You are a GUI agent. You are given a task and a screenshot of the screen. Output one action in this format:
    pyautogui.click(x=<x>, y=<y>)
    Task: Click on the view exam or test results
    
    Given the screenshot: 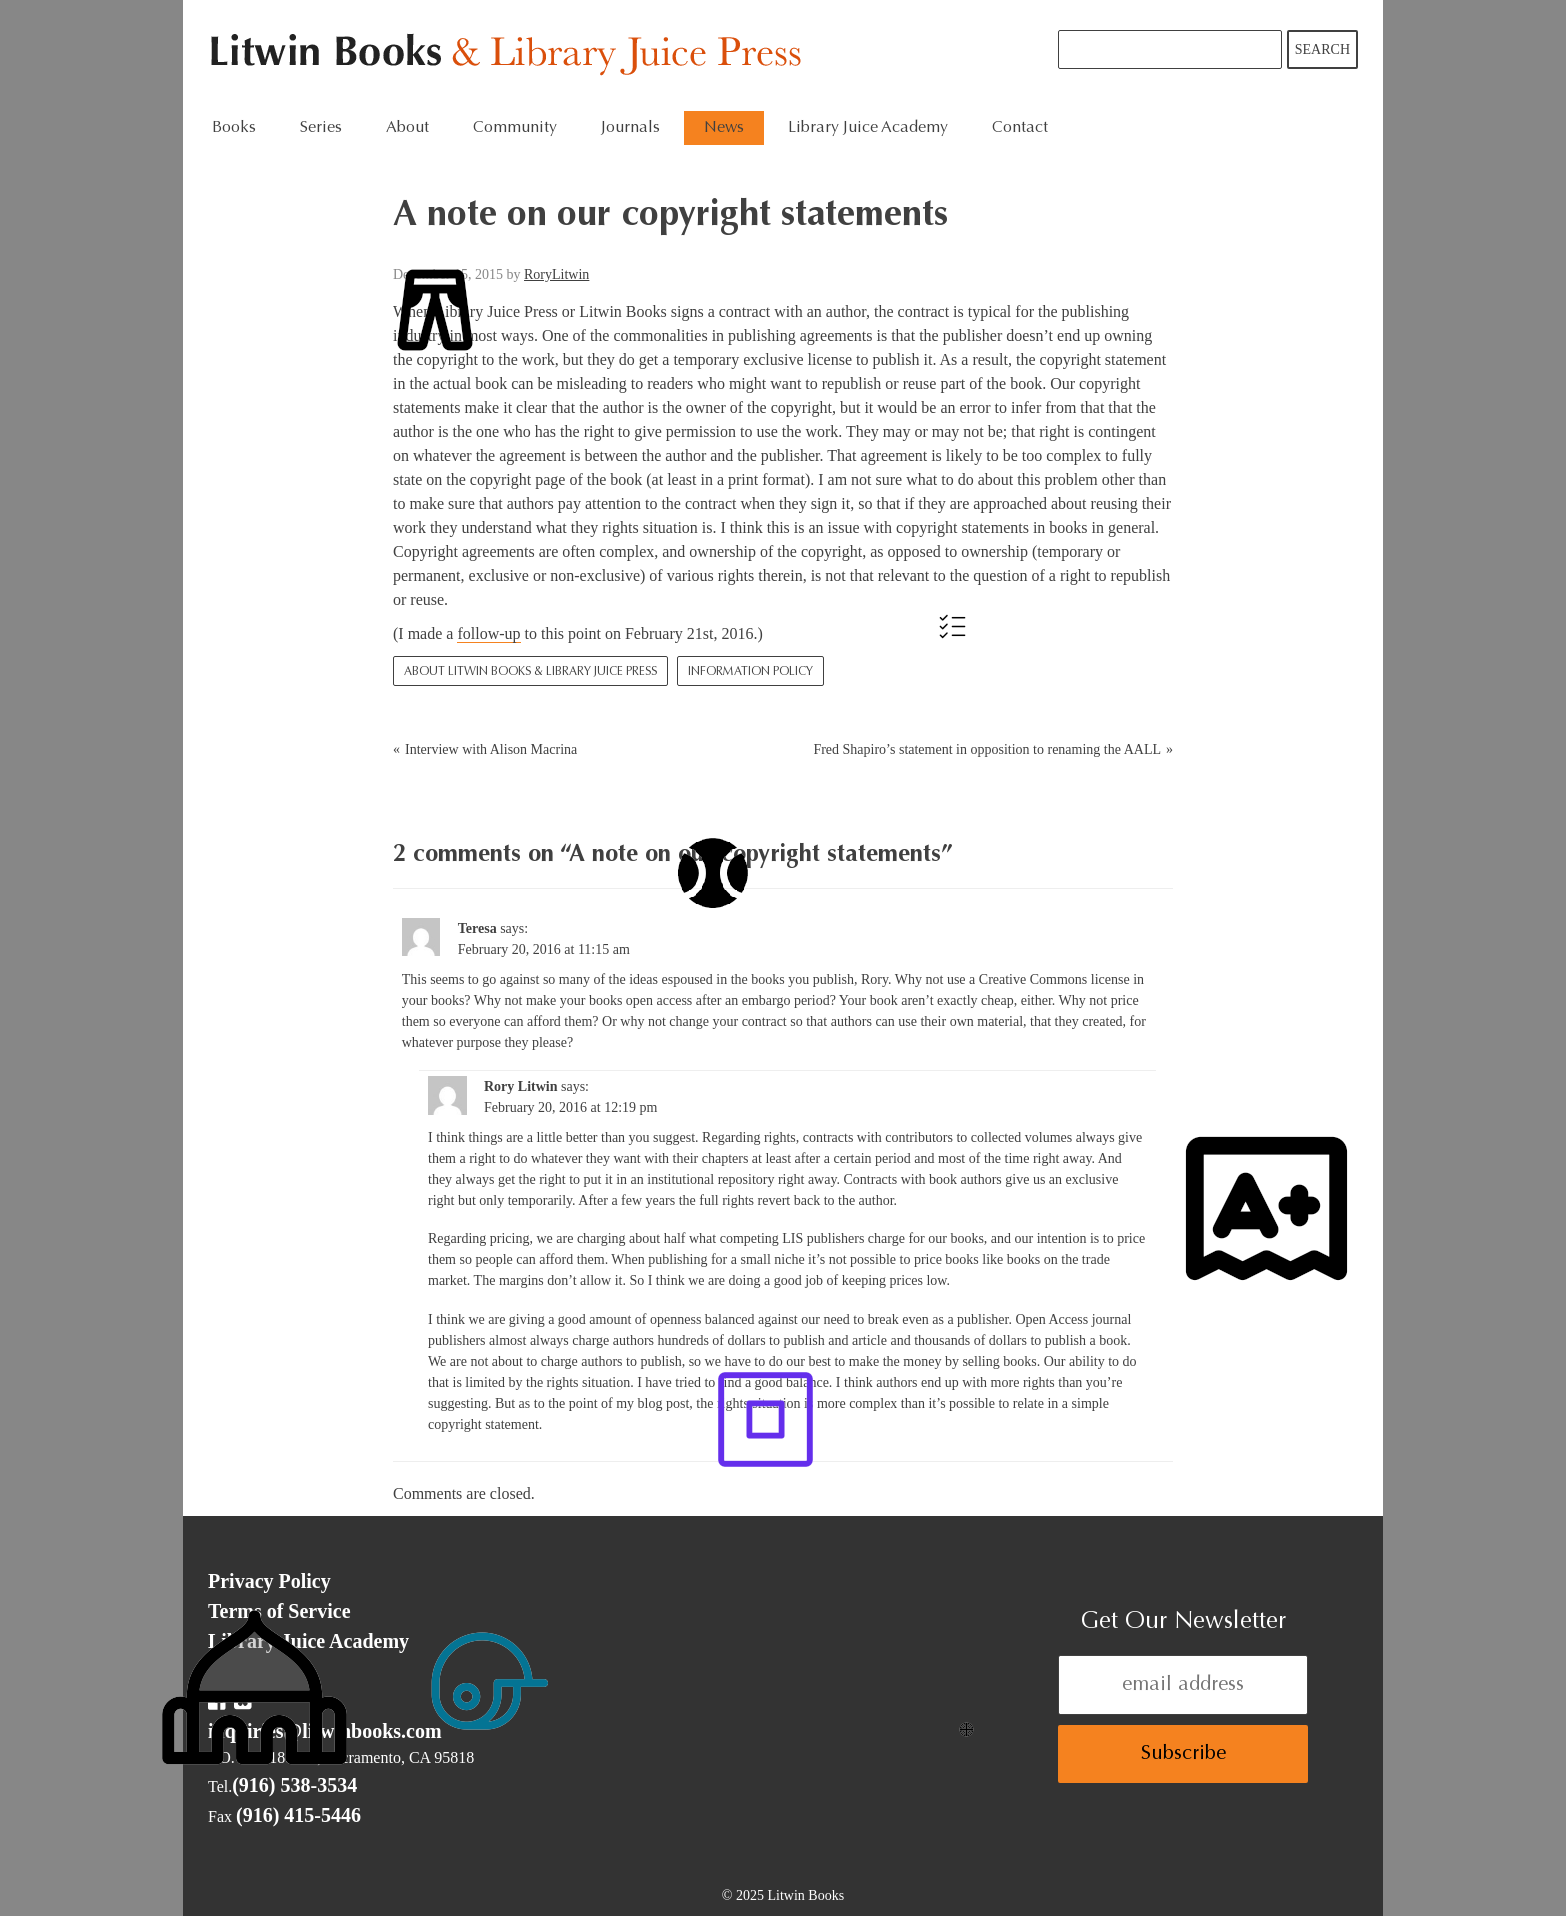 What is the action you would take?
    pyautogui.click(x=1266, y=1205)
    